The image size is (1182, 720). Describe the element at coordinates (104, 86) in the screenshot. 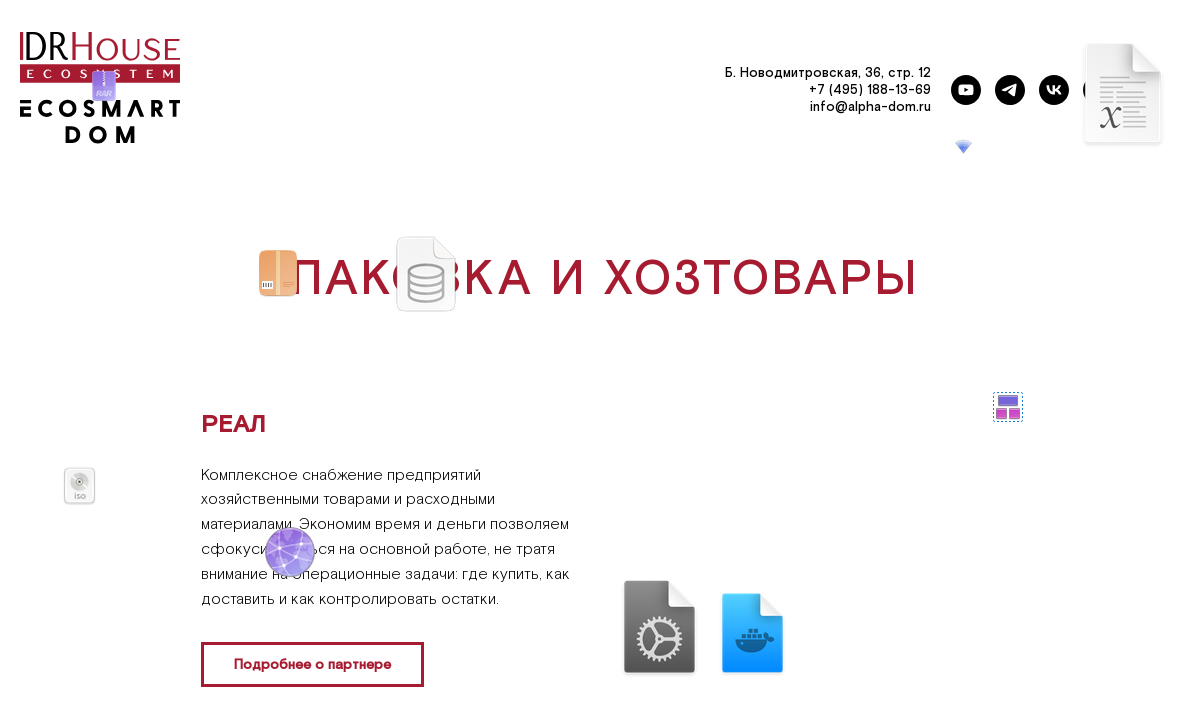

I see `a compressed RAR archive file` at that location.